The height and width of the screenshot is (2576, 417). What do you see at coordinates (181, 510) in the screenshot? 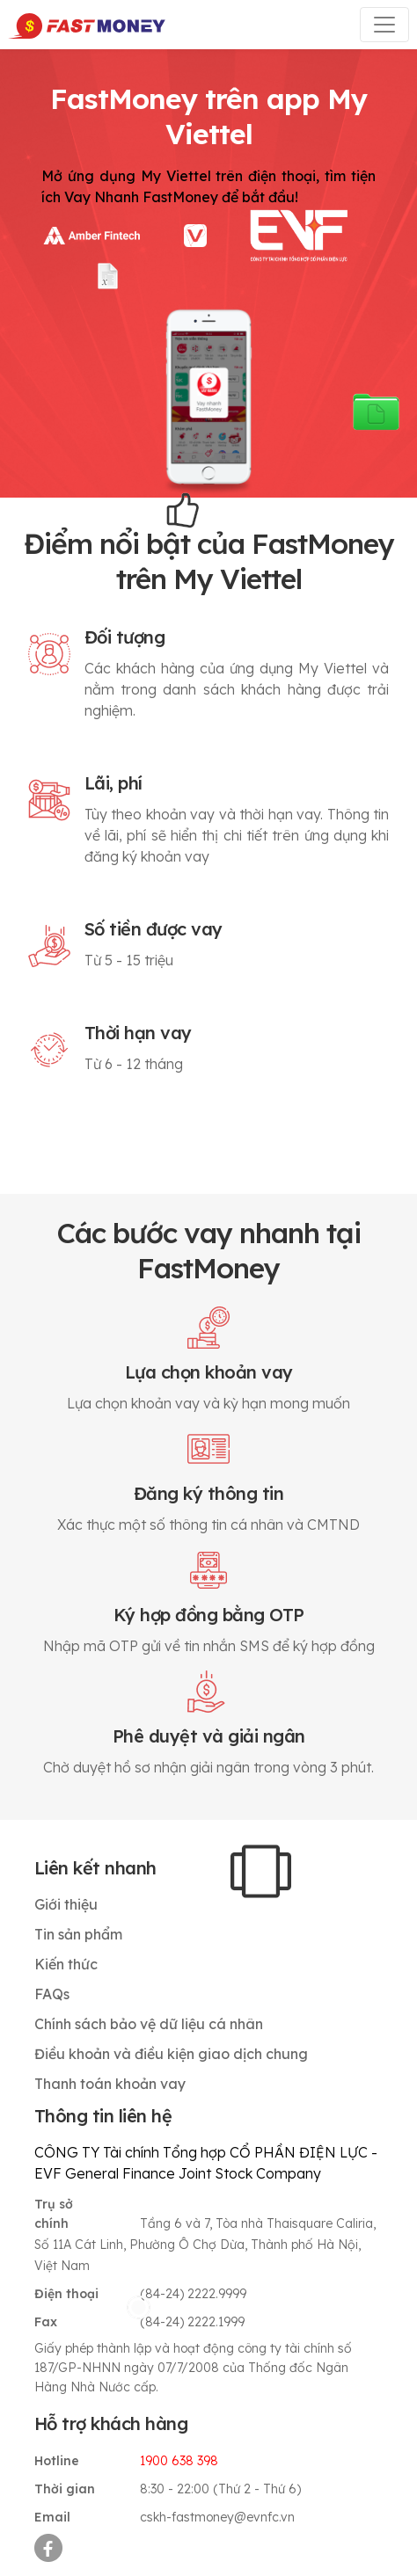
I see `access body and hand gesture emojis` at bounding box center [181, 510].